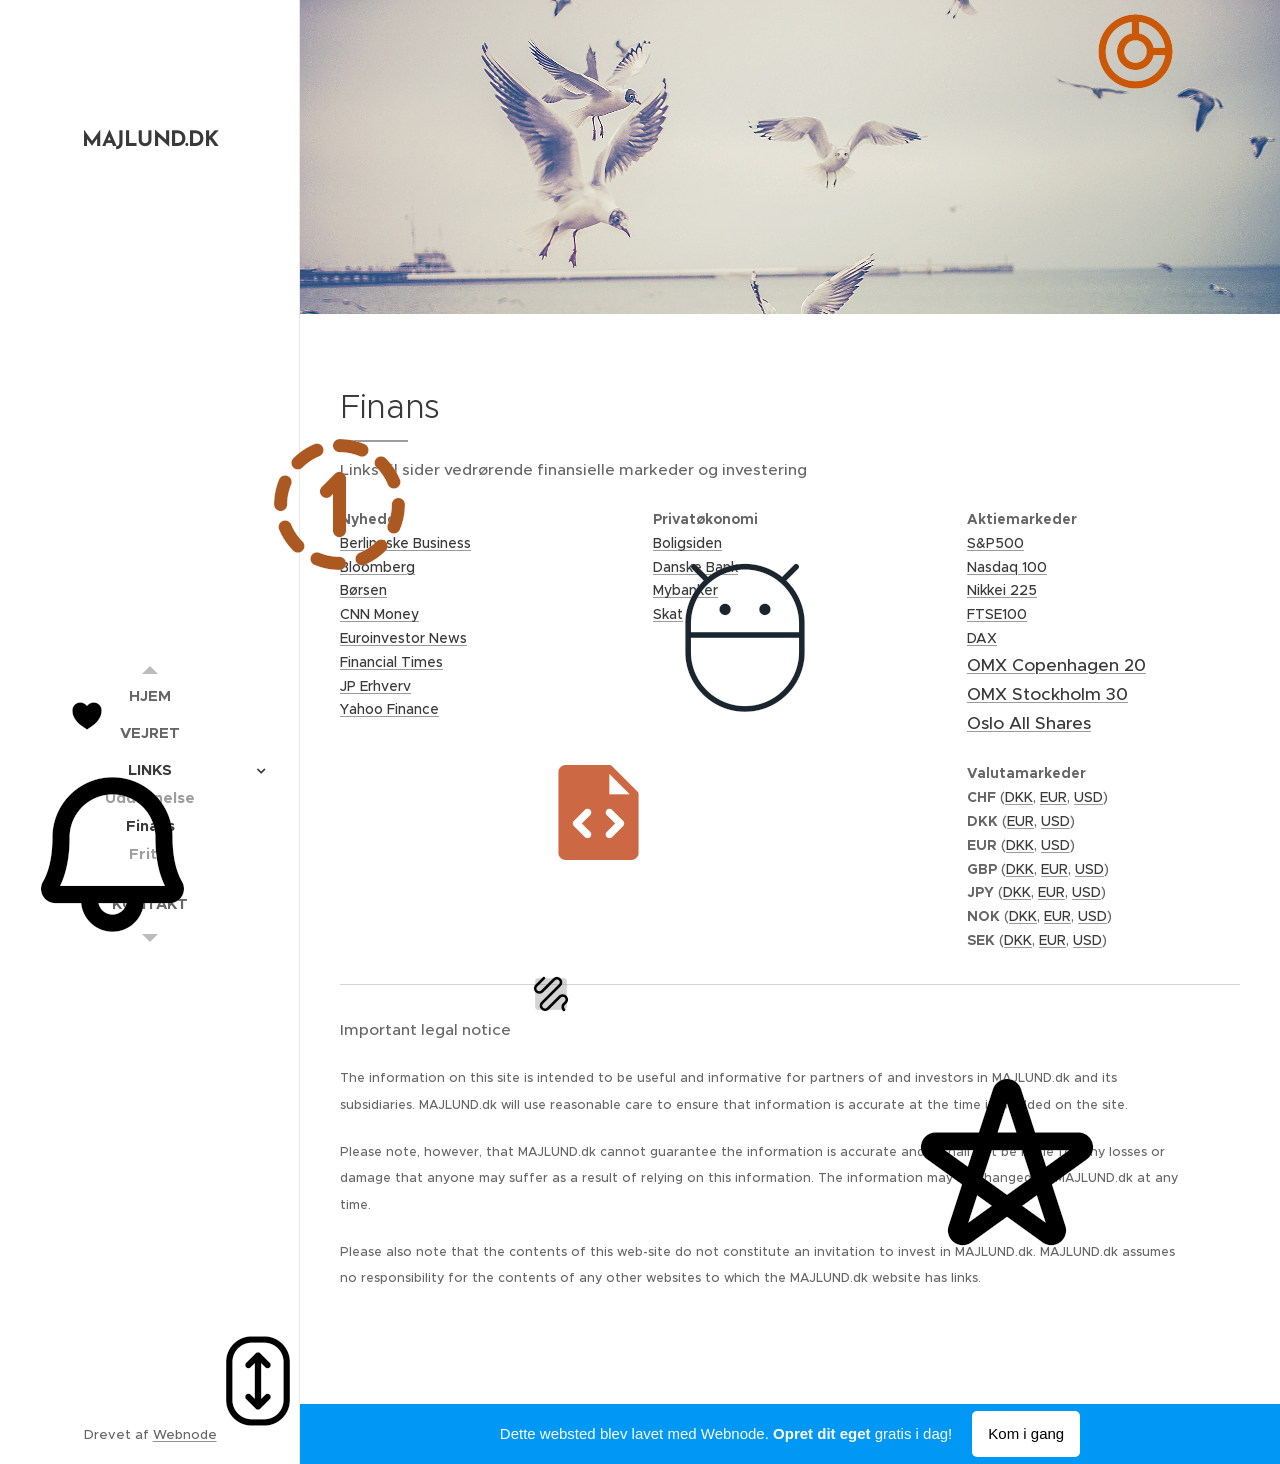  I want to click on scroll up and down on the page, so click(258, 1381).